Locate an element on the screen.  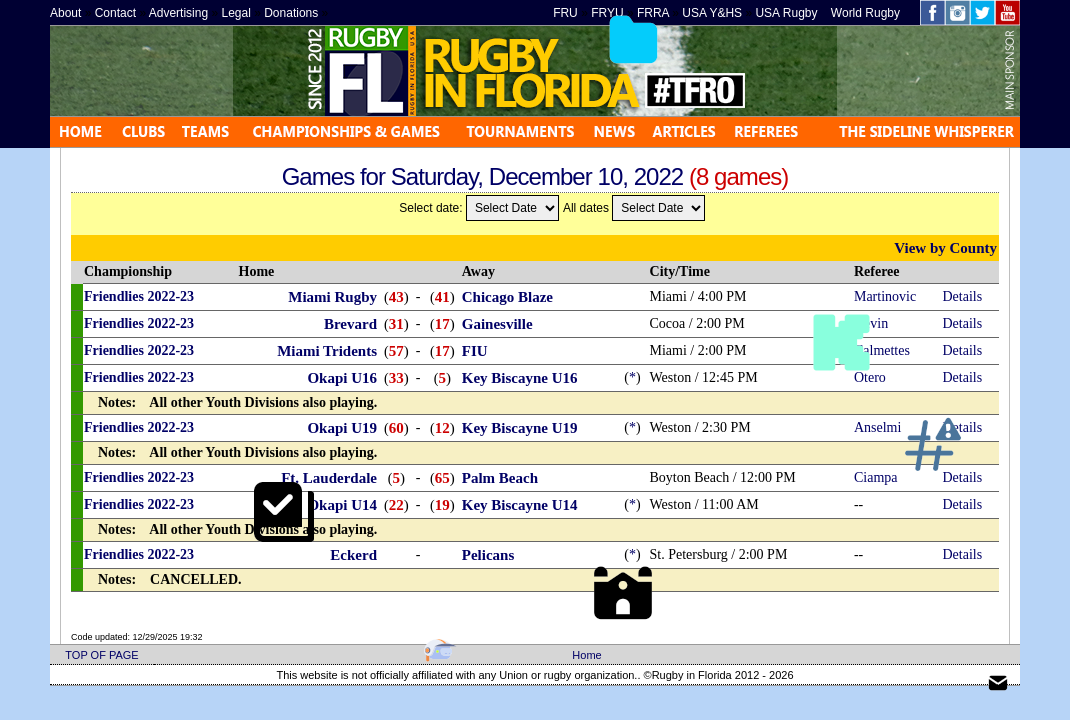
open your email inbox is located at coordinates (998, 683).